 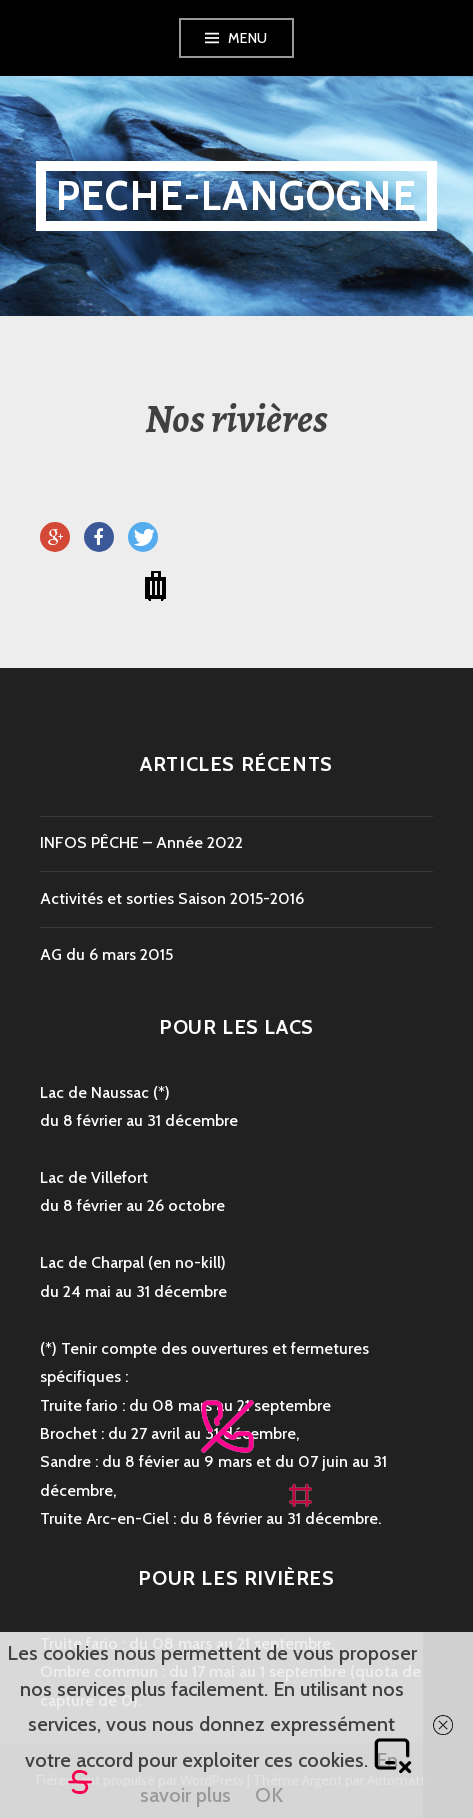 What do you see at coordinates (392, 1754) in the screenshot?
I see `disconnect or remove iPad from horizontal display` at bounding box center [392, 1754].